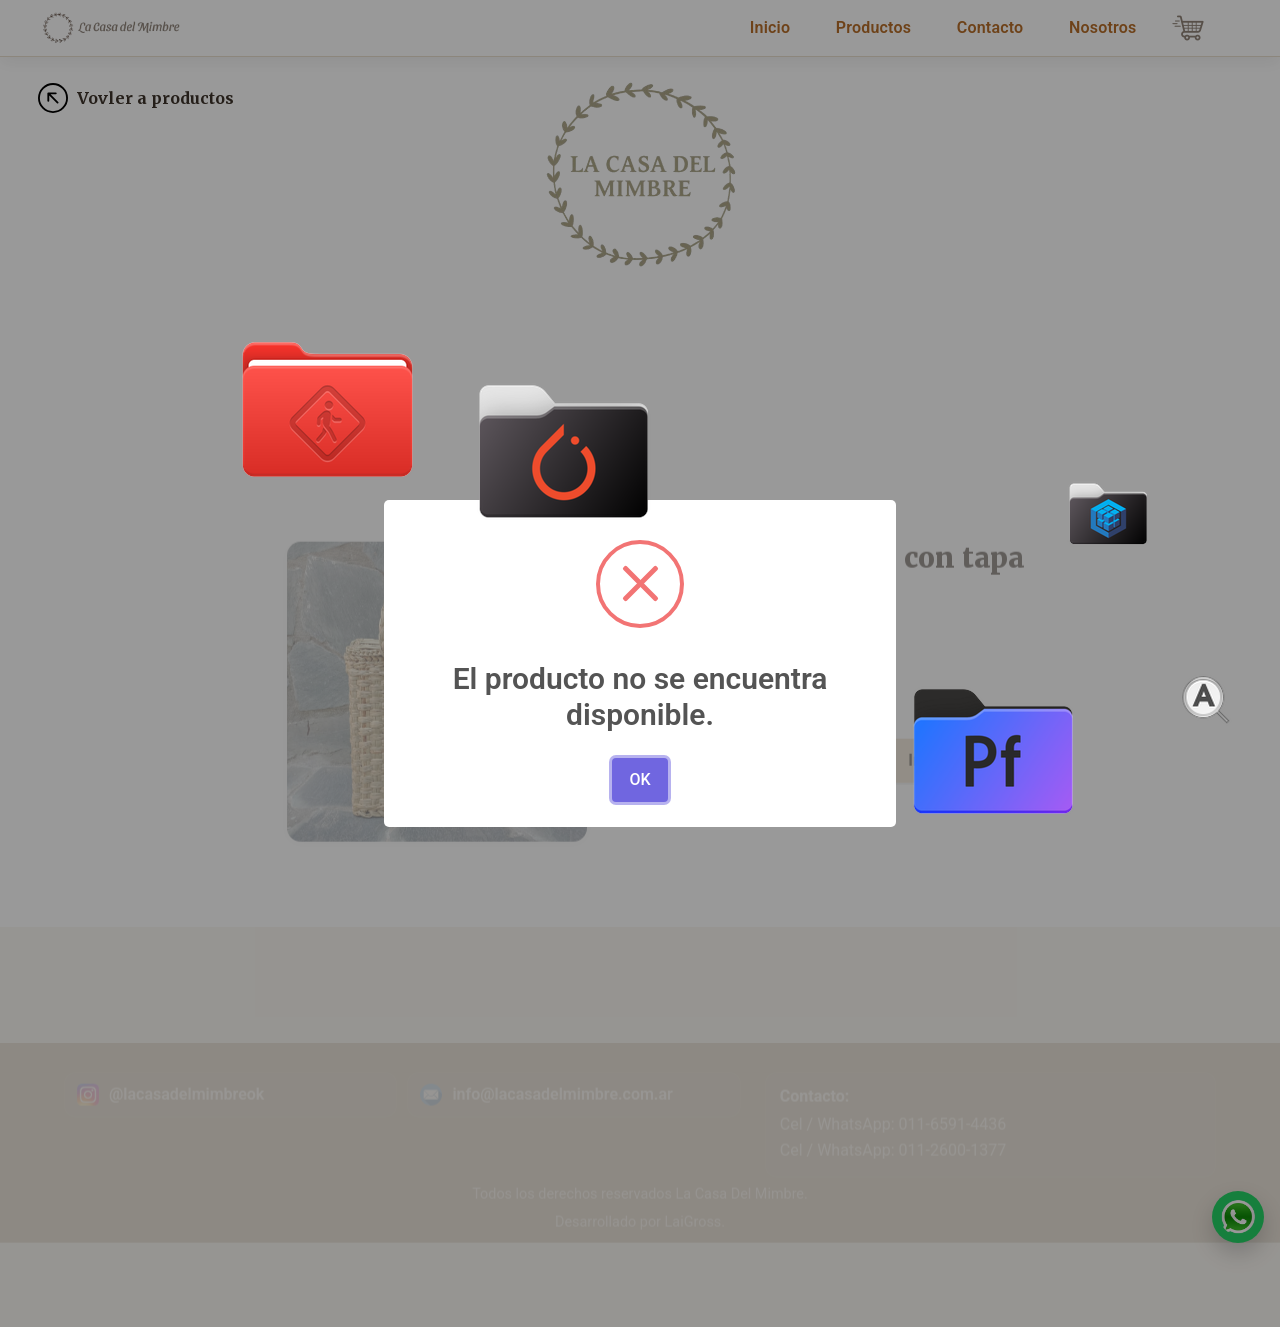 Image resolution: width=1280 pixels, height=1327 pixels. What do you see at coordinates (1108, 516) in the screenshot?
I see `open sequelize project folder` at bounding box center [1108, 516].